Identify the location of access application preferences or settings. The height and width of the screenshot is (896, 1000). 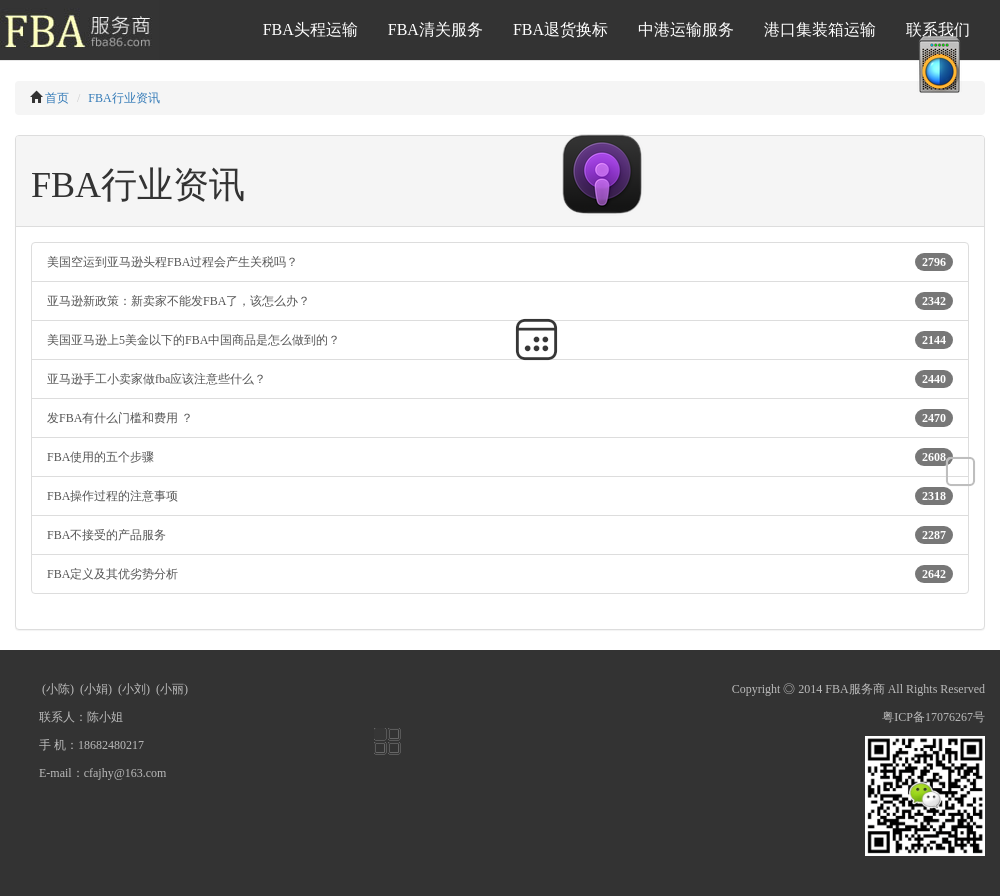
(388, 742).